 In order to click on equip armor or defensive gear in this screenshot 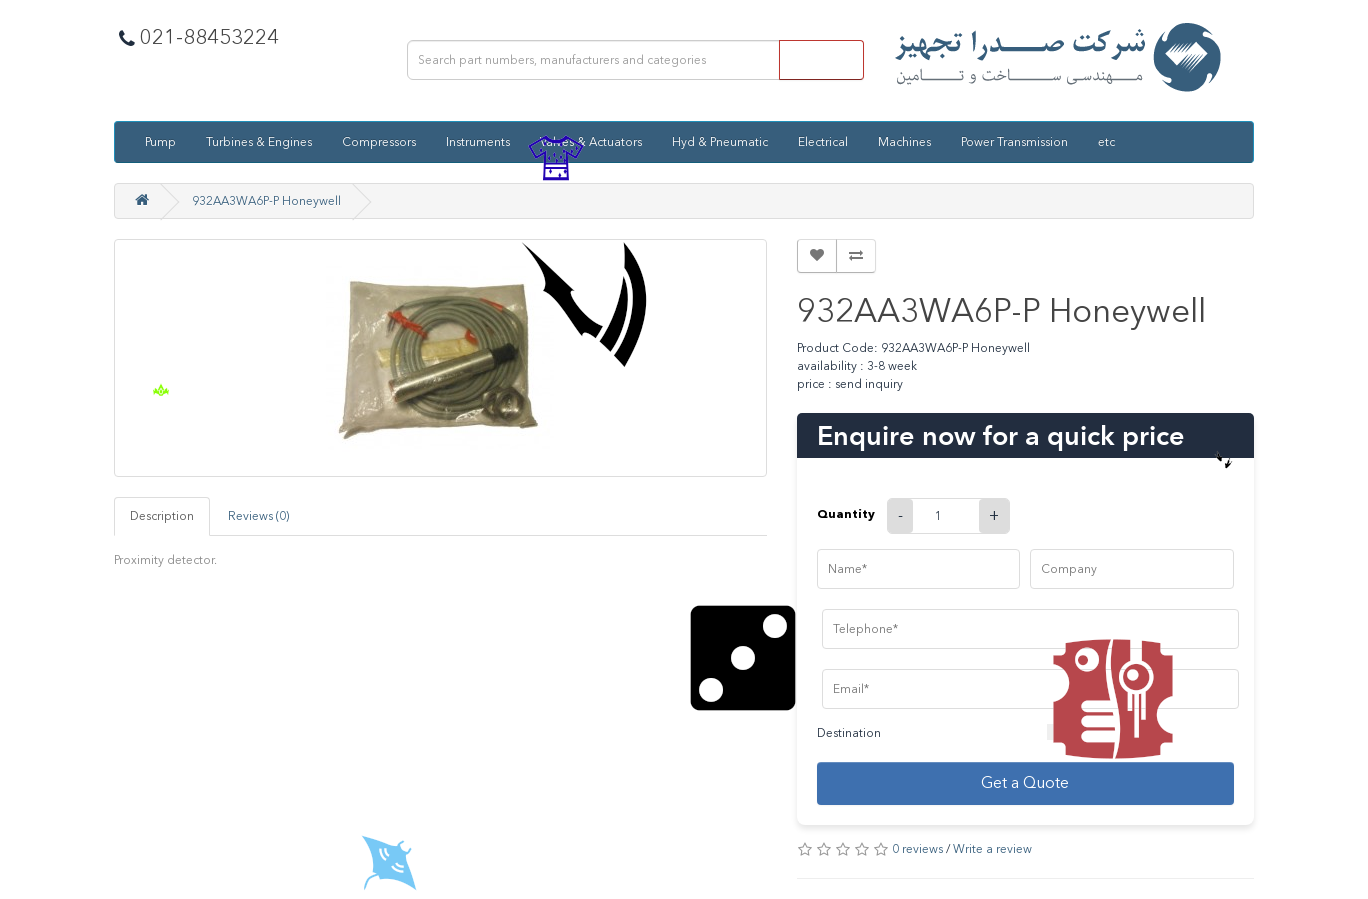, I will do `click(556, 158)`.